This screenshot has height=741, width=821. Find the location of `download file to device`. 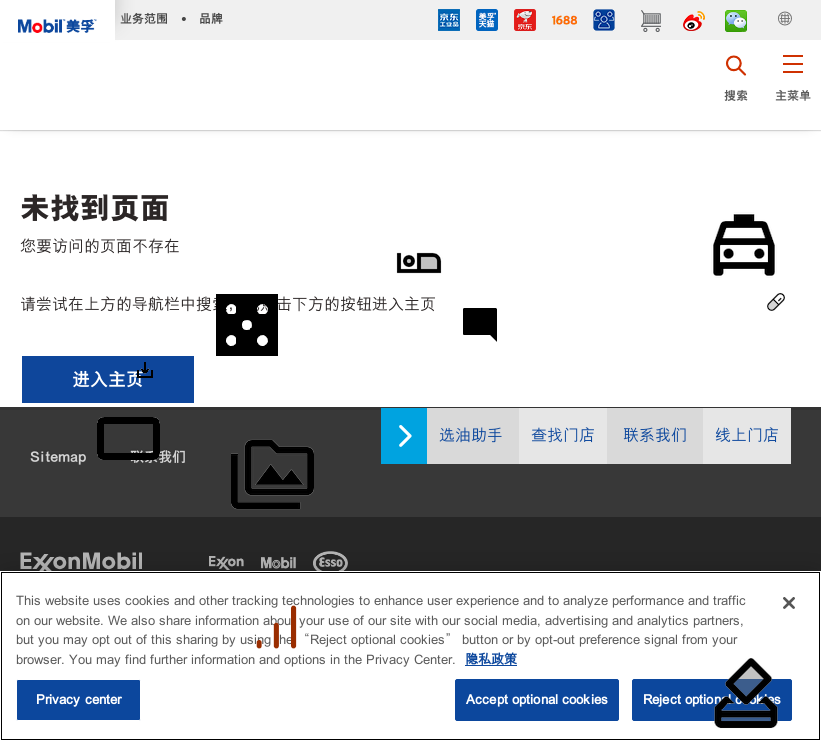

download file to device is located at coordinates (145, 370).